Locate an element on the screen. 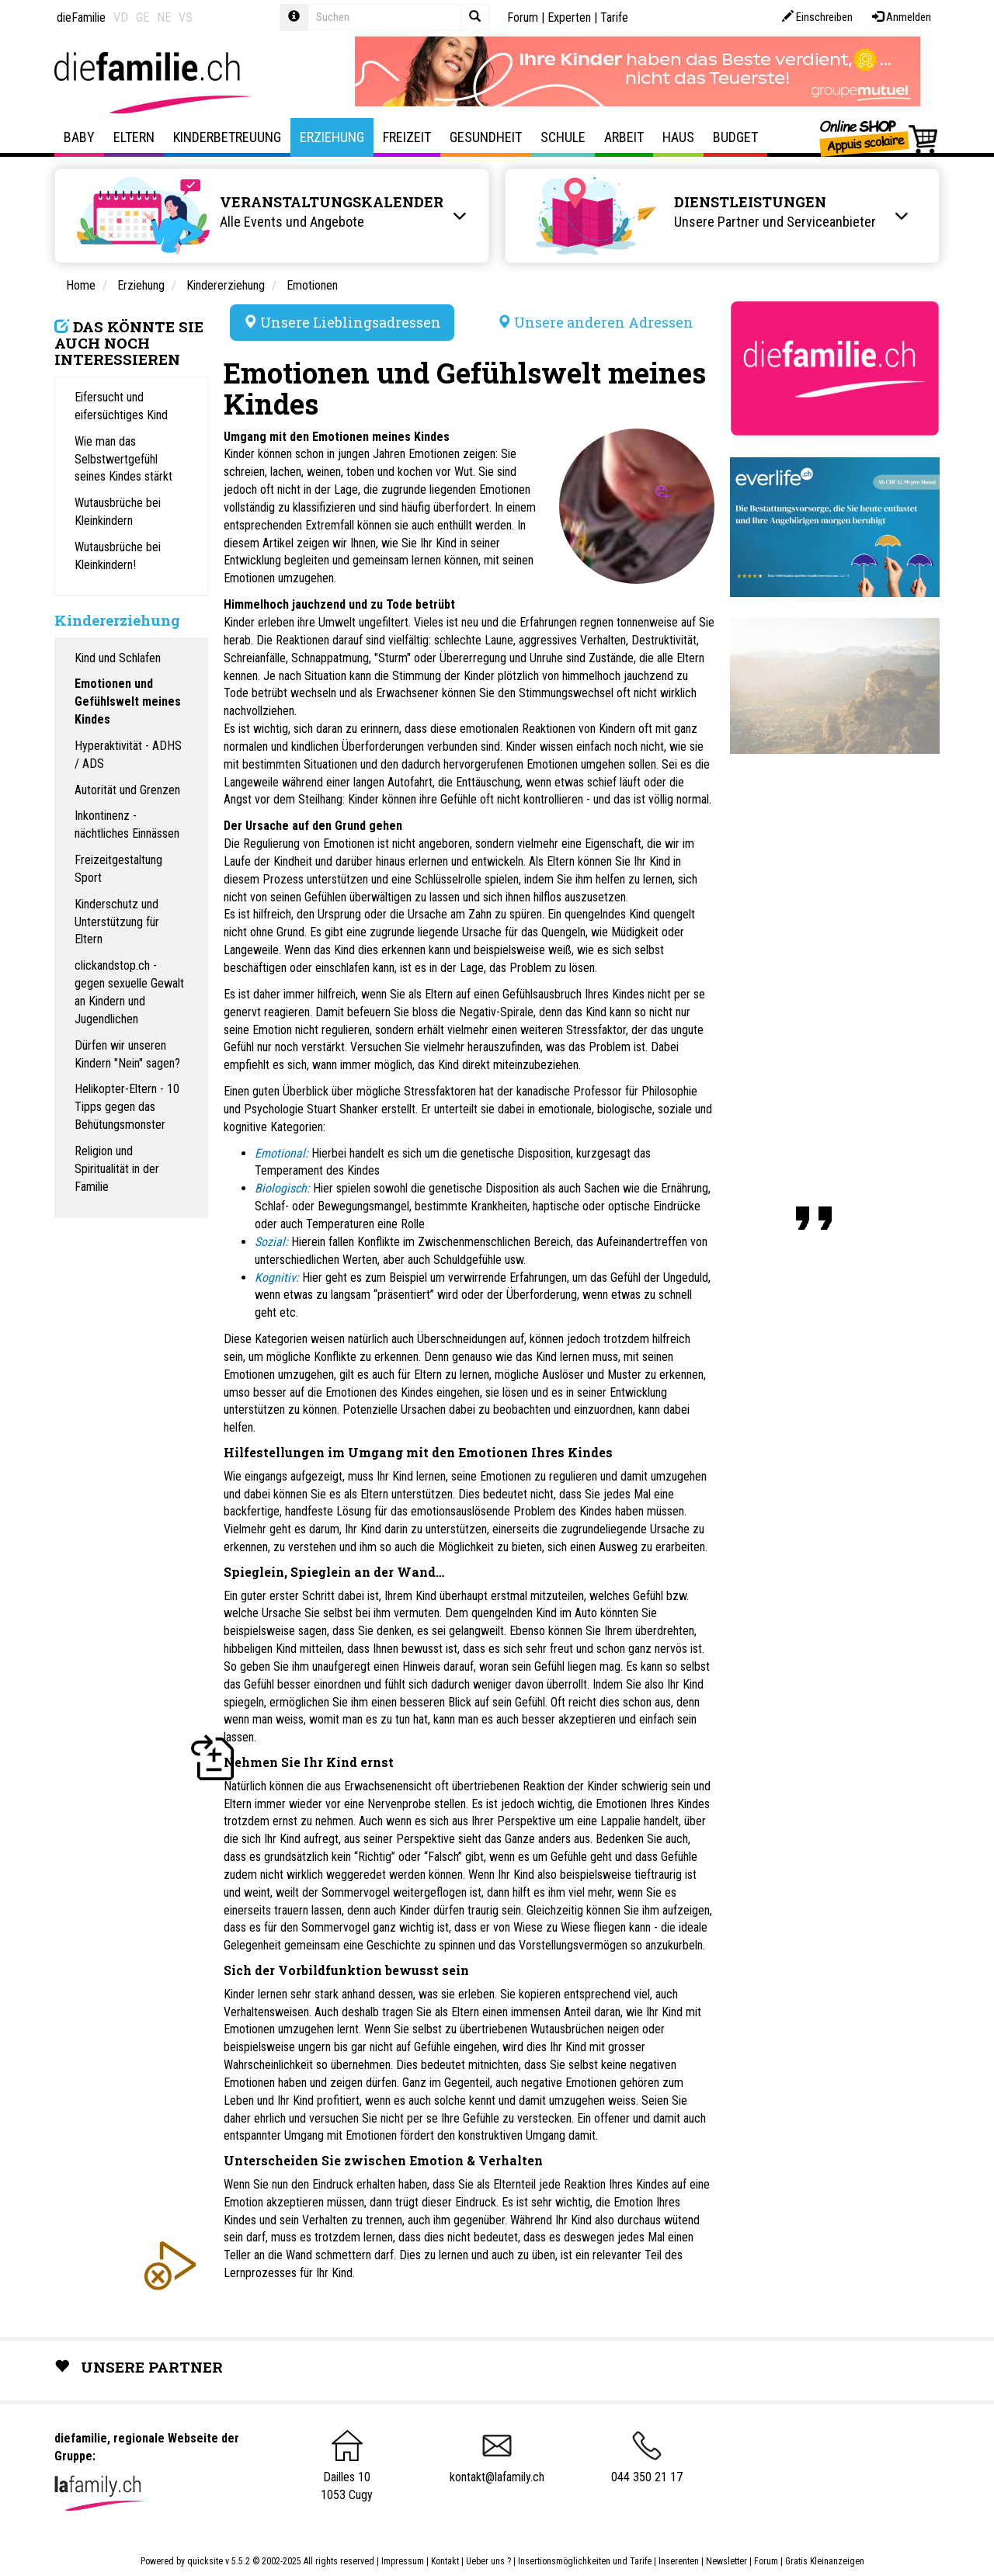 This screenshot has width=994, height=2576. run with errors detected is located at coordinates (171, 2263).